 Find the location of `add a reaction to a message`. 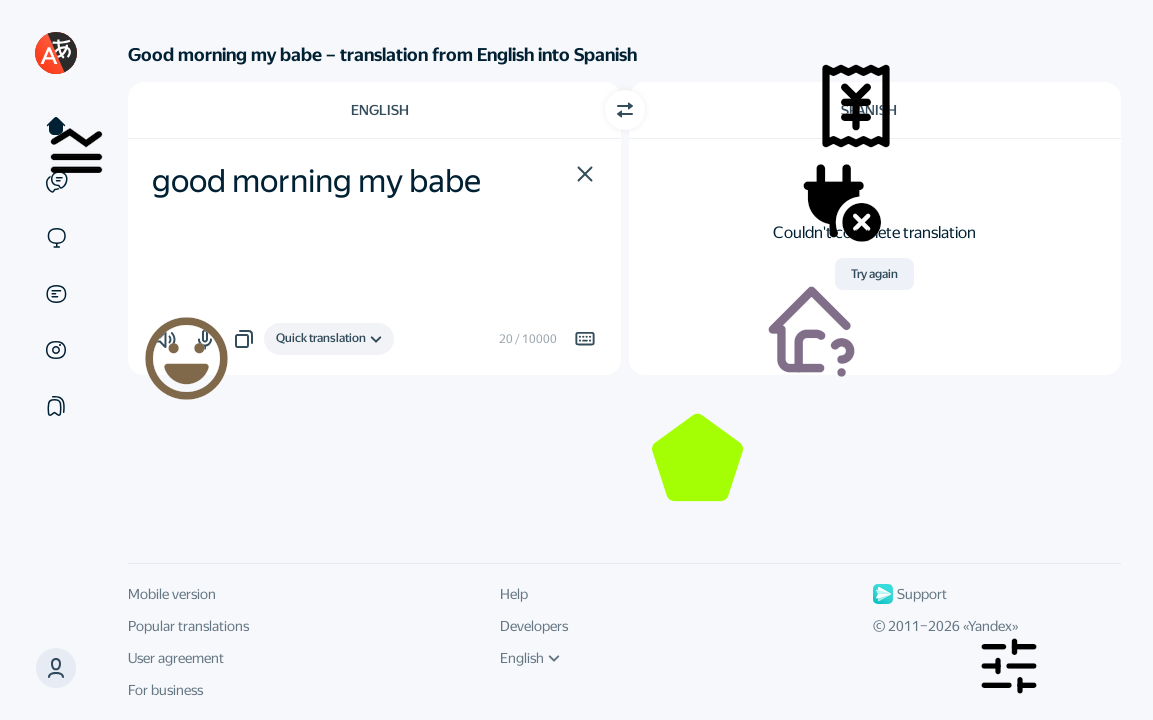

add a reaction to a message is located at coordinates (186, 358).